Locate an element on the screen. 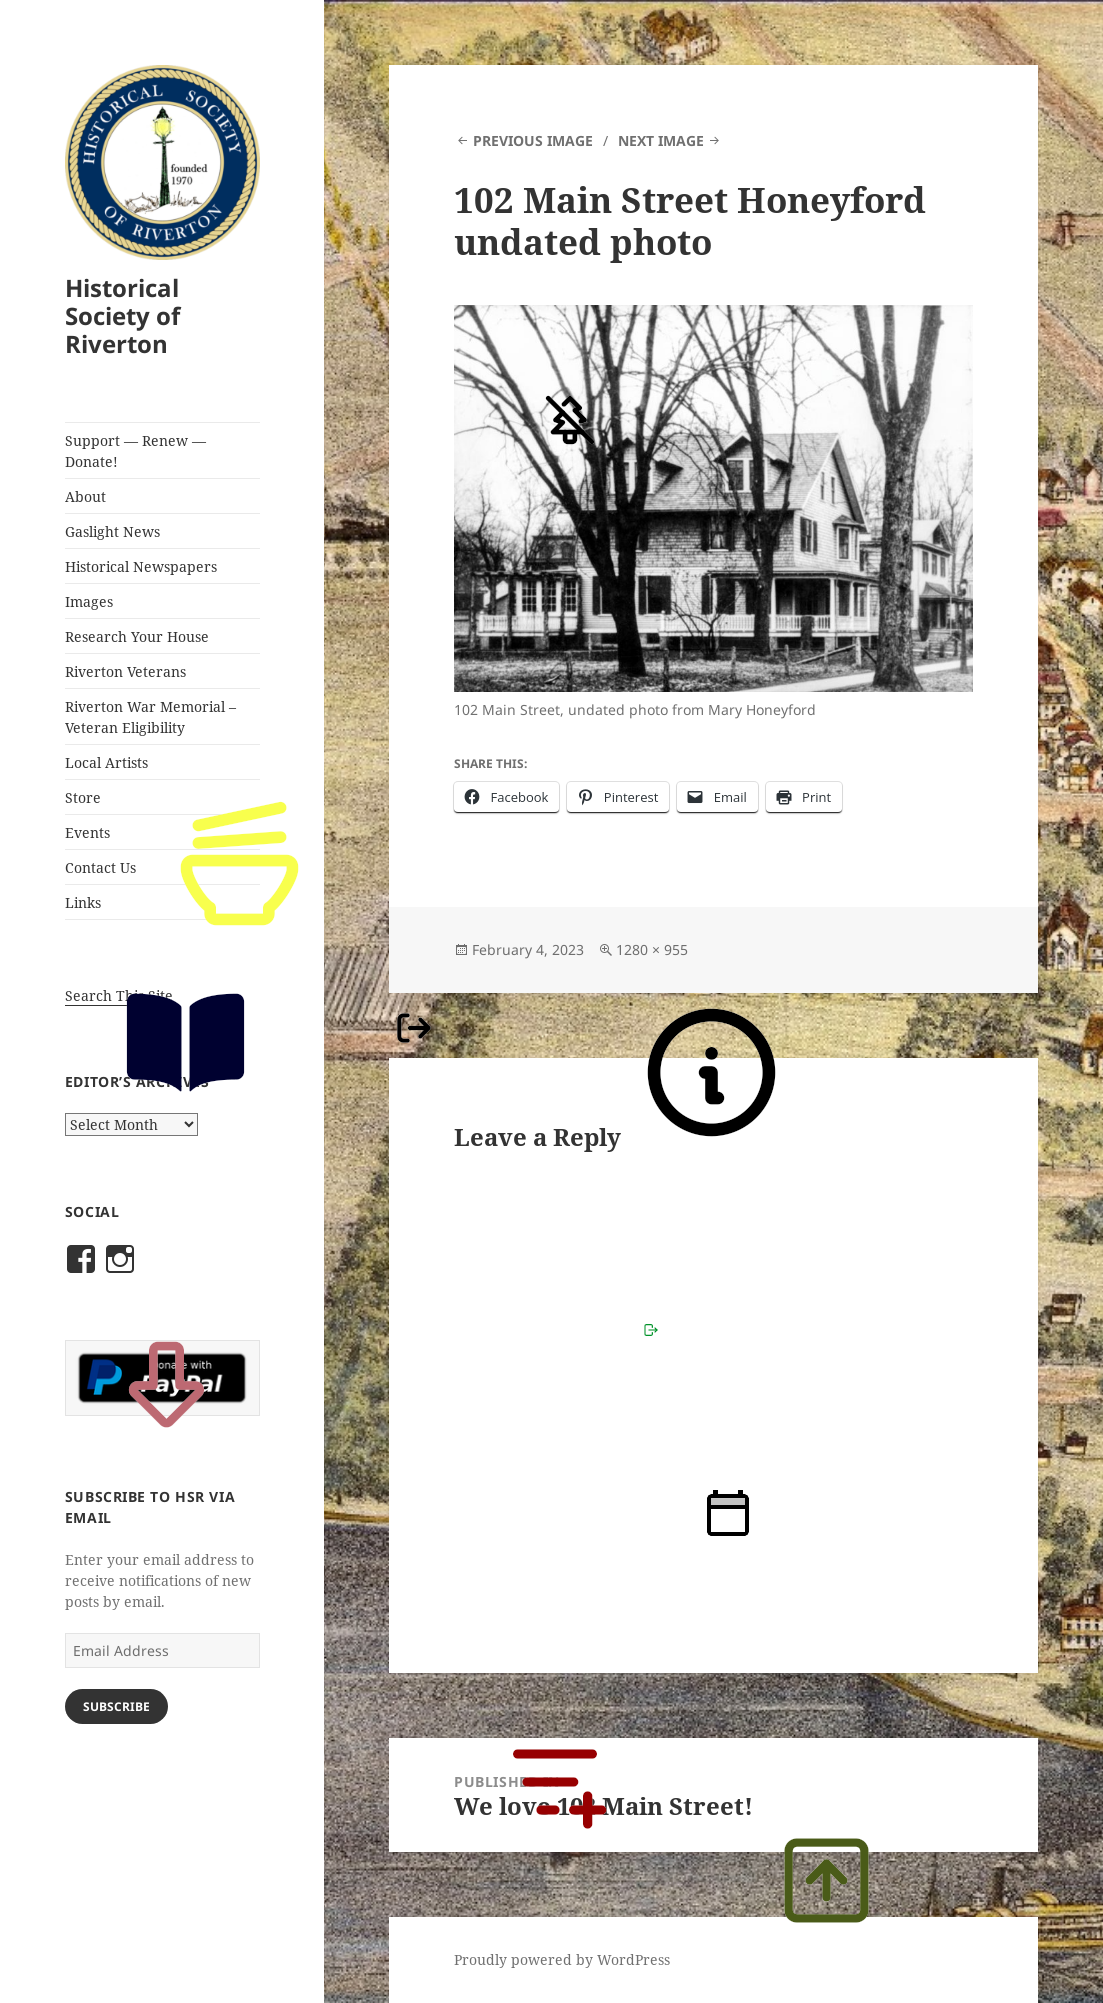 The width and height of the screenshot is (1103, 2003). upload a file or document is located at coordinates (826, 1880).